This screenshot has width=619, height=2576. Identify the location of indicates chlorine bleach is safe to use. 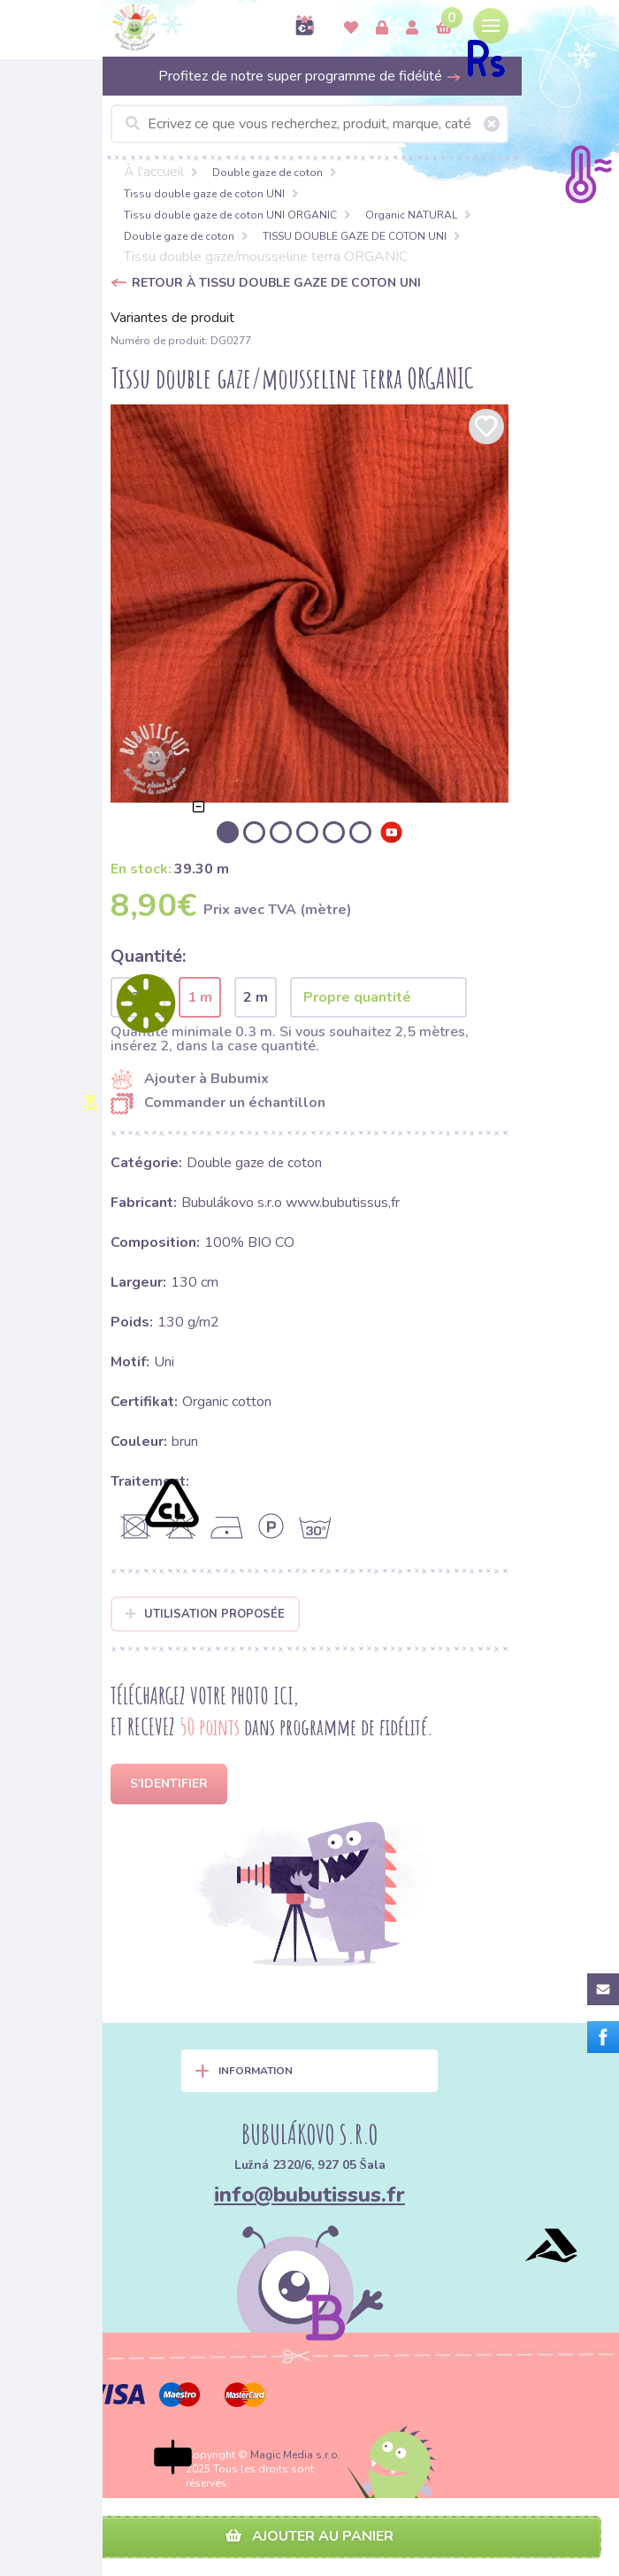
(172, 1505).